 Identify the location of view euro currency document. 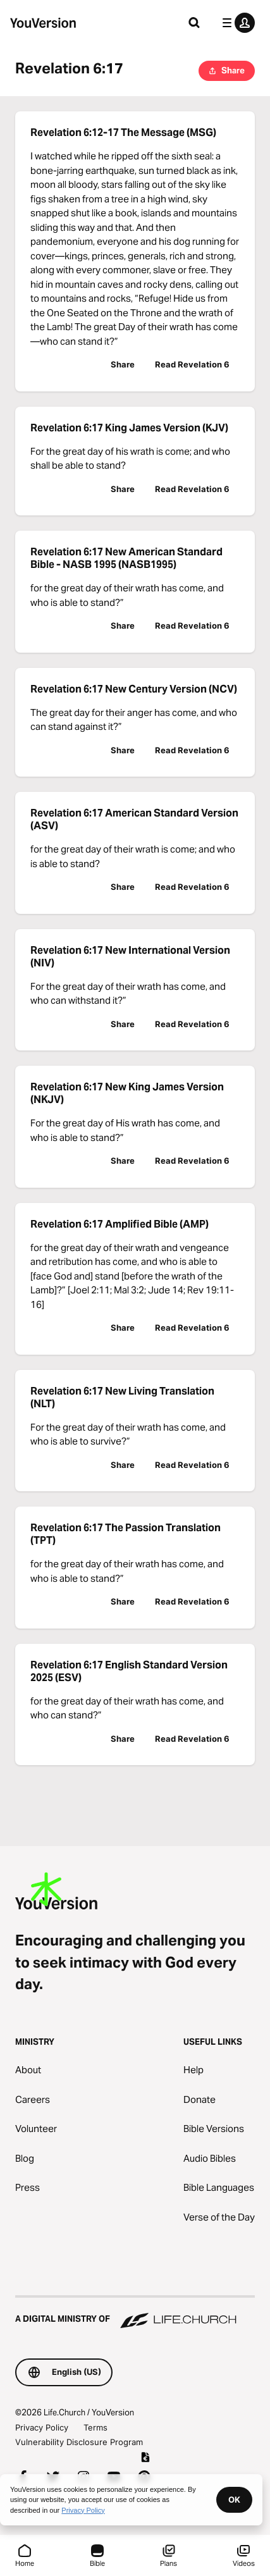
(145, 2457).